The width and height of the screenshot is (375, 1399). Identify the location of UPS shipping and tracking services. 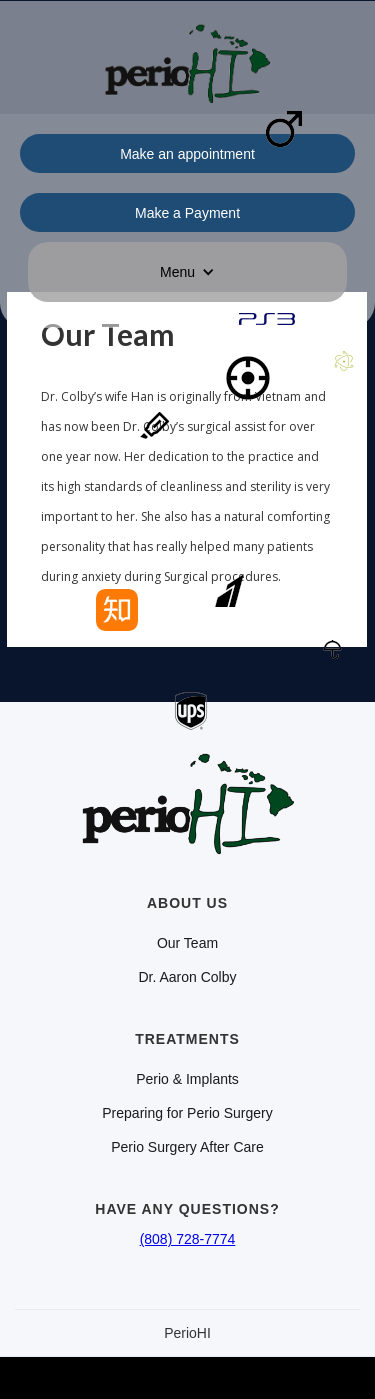
(191, 711).